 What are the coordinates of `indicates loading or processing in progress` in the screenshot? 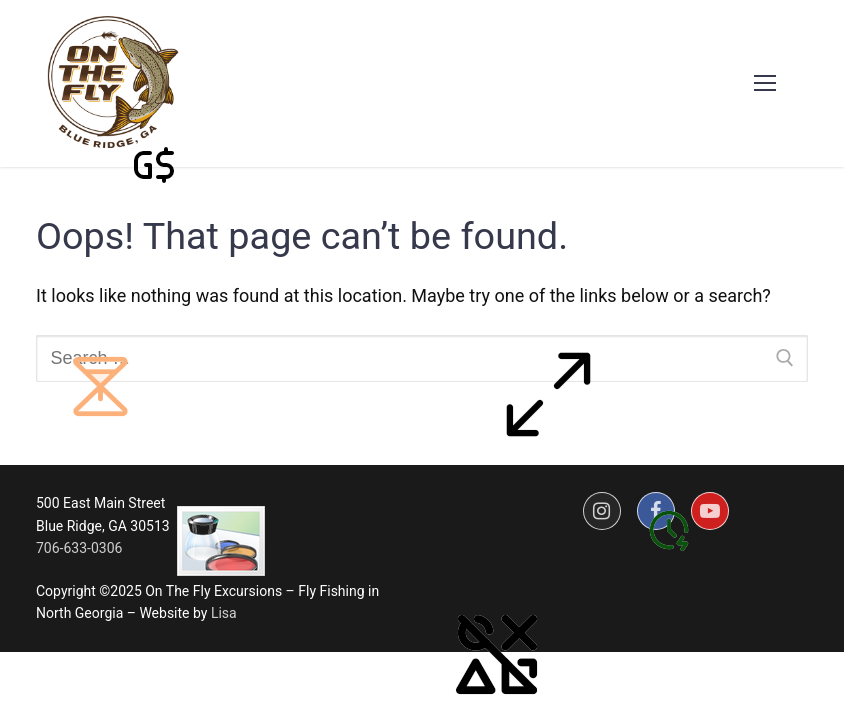 It's located at (100, 386).